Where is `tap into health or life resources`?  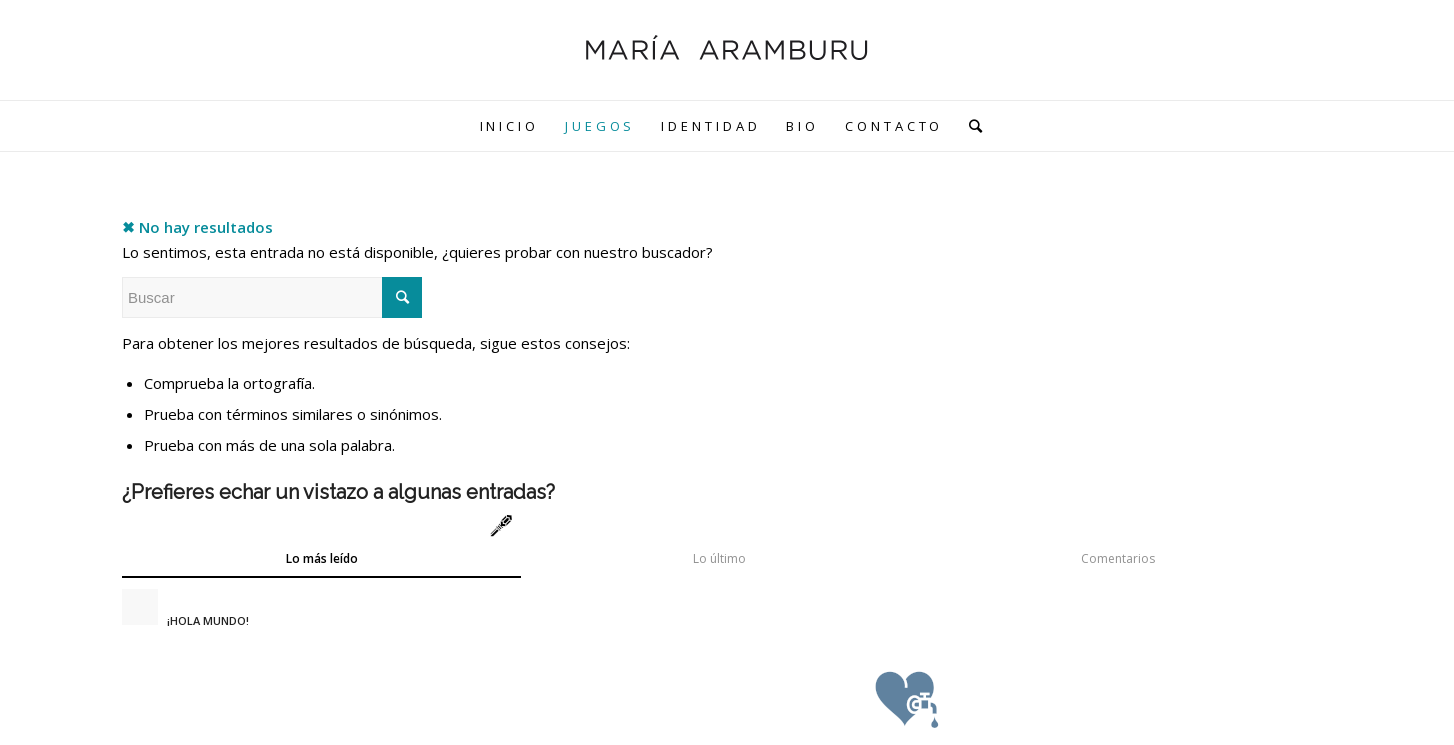
tap into health or life resources is located at coordinates (907, 697).